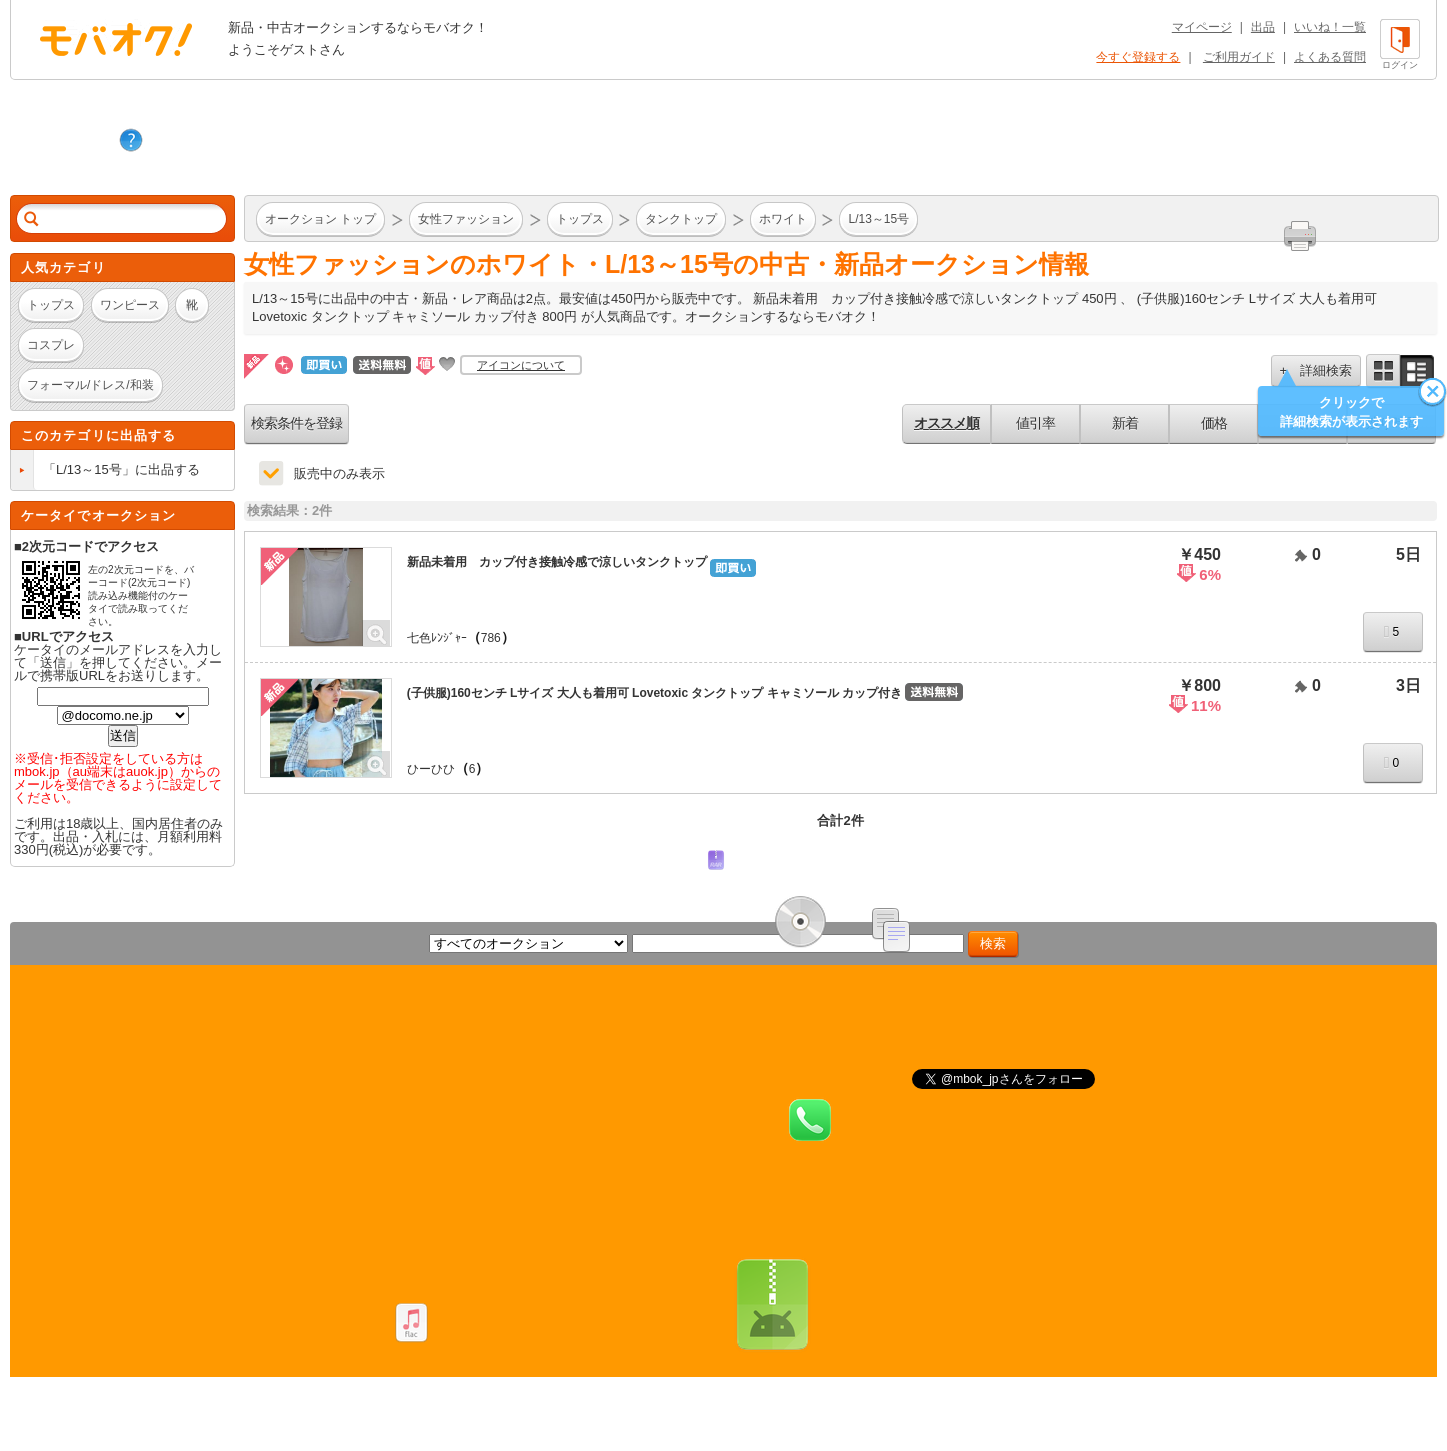 The image size is (1447, 1451). What do you see at coordinates (772, 1304) in the screenshot?
I see `android application package file (APK)` at bounding box center [772, 1304].